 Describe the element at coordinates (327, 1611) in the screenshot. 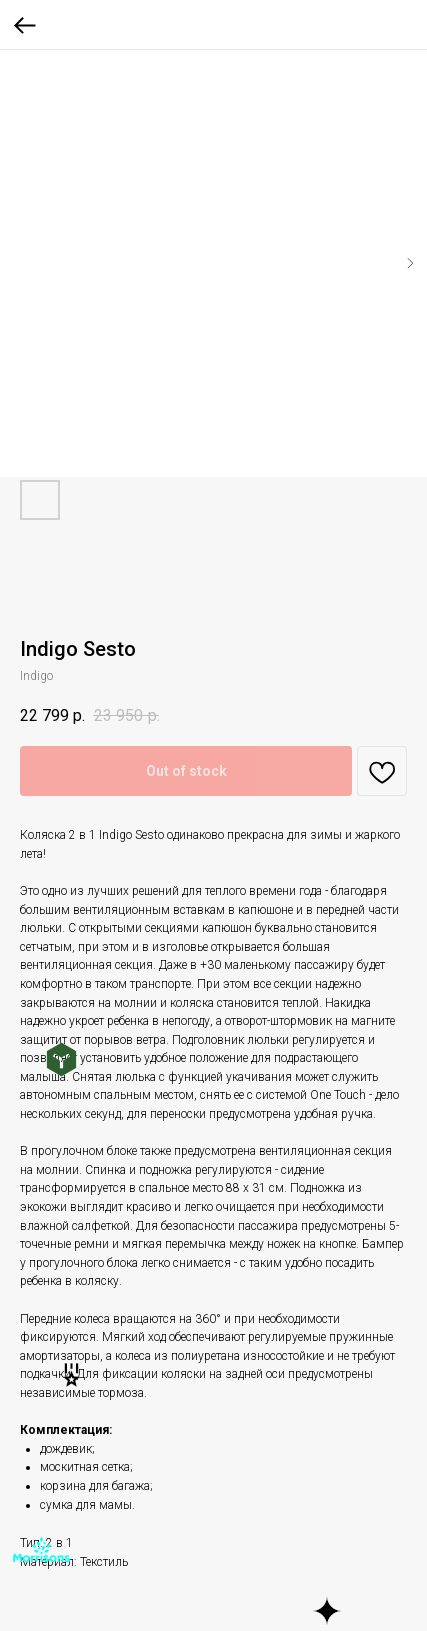

I see `open Google Gemini AI assistant` at that location.